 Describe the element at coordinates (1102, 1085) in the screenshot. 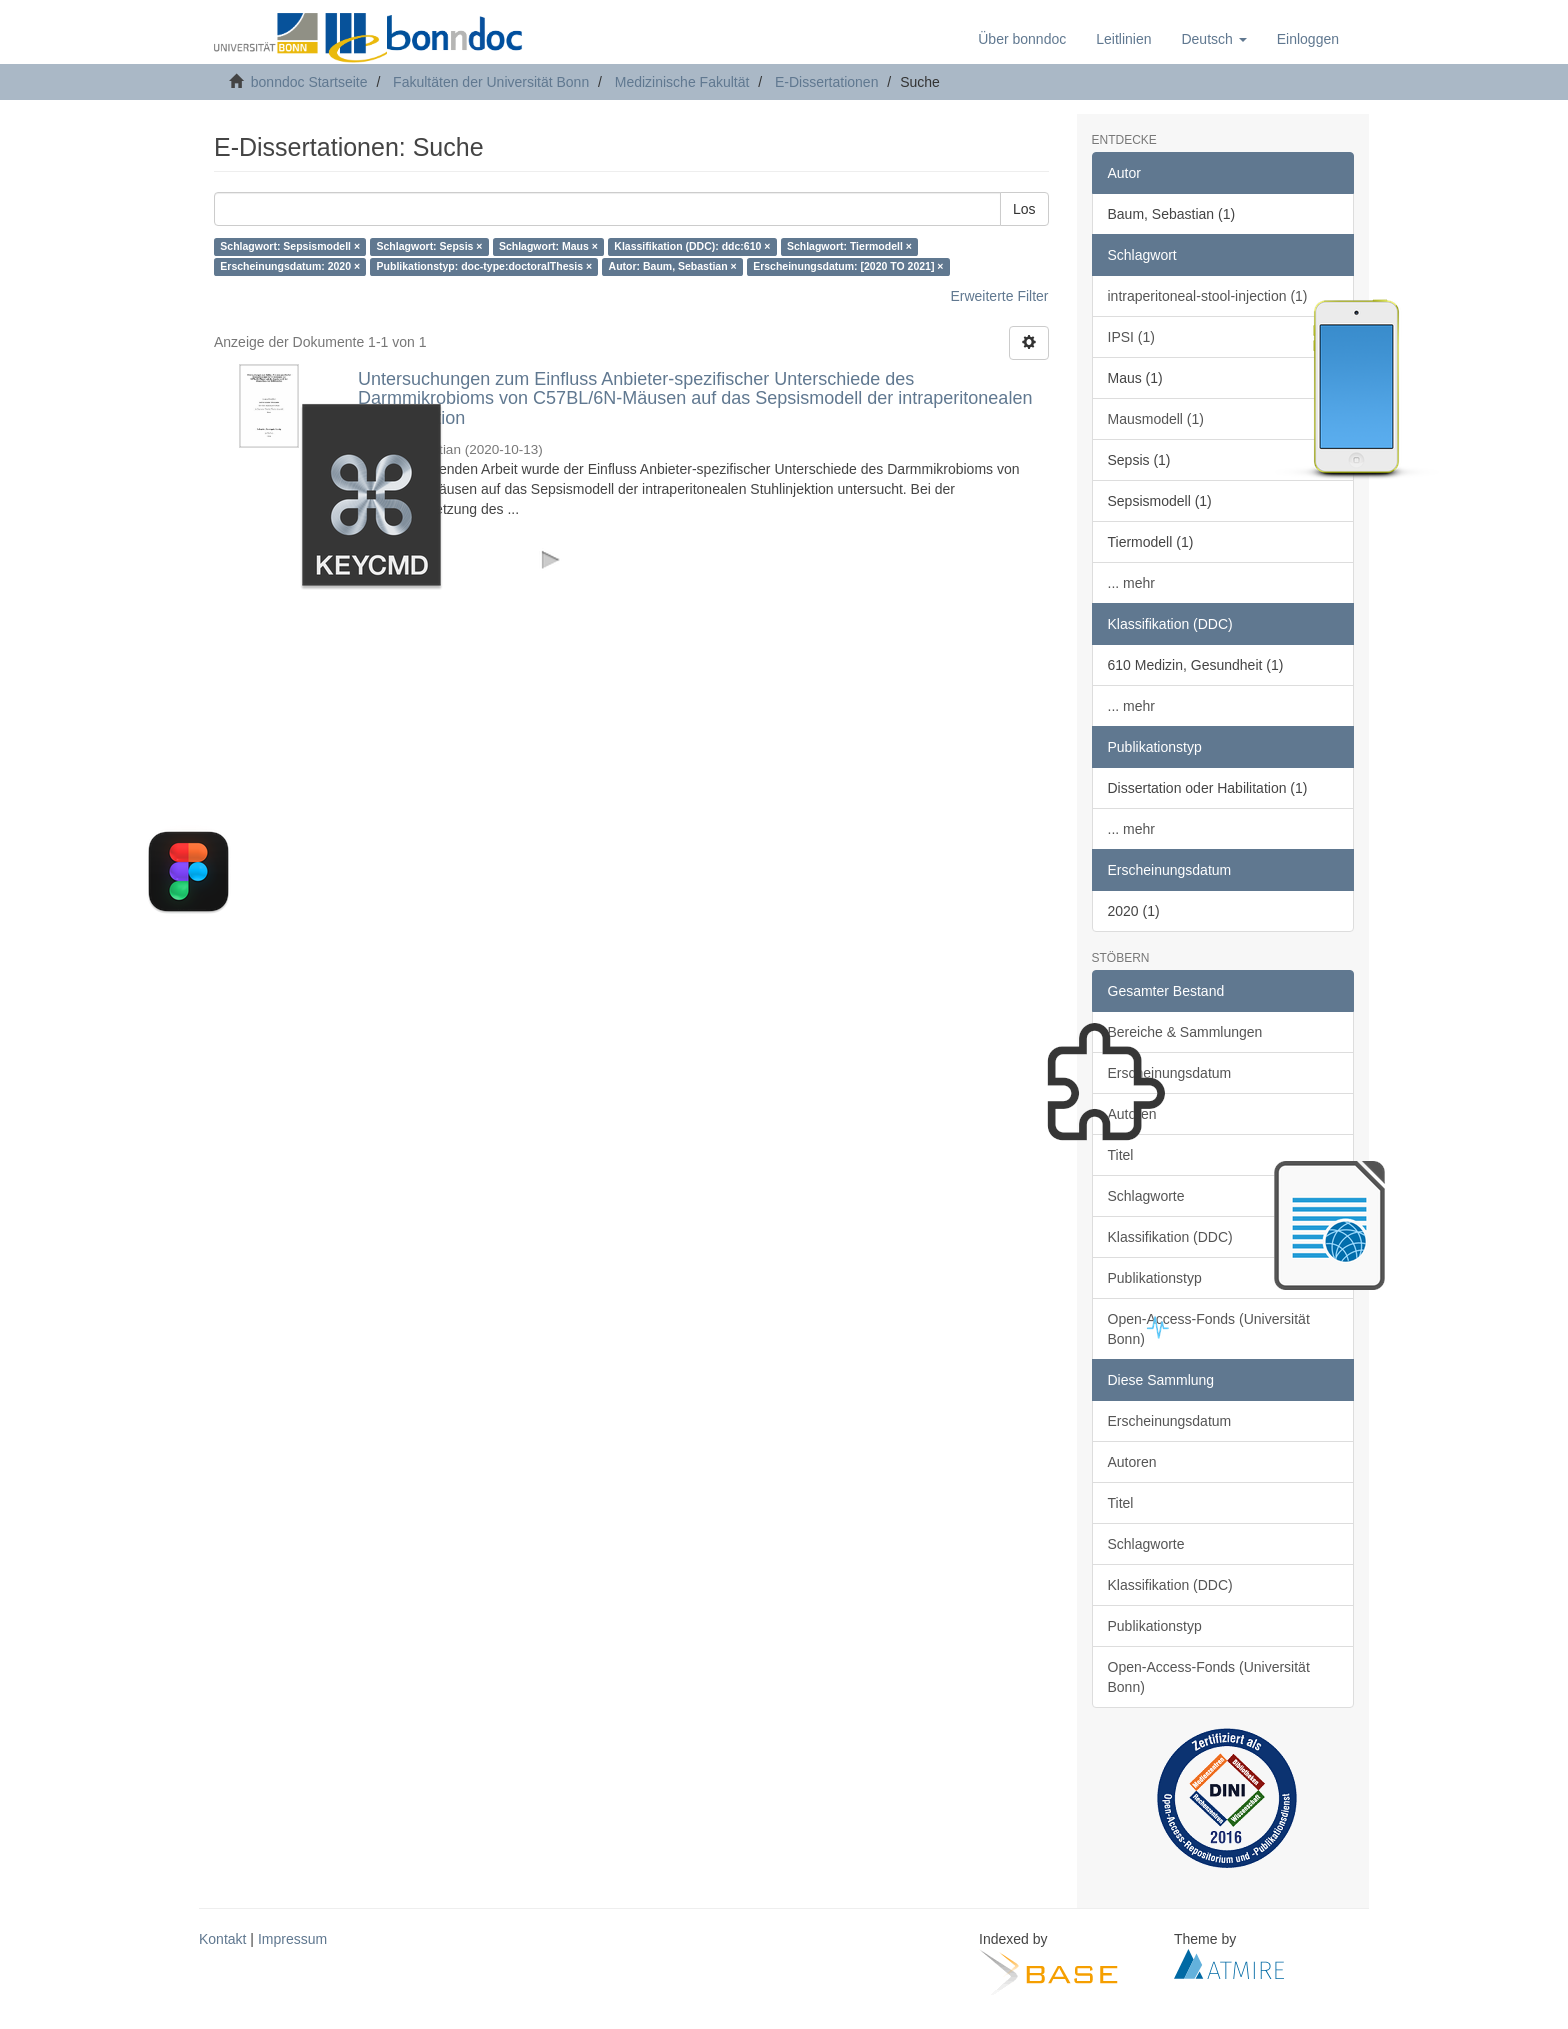

I see `access plugin settings and preferences` at that location.